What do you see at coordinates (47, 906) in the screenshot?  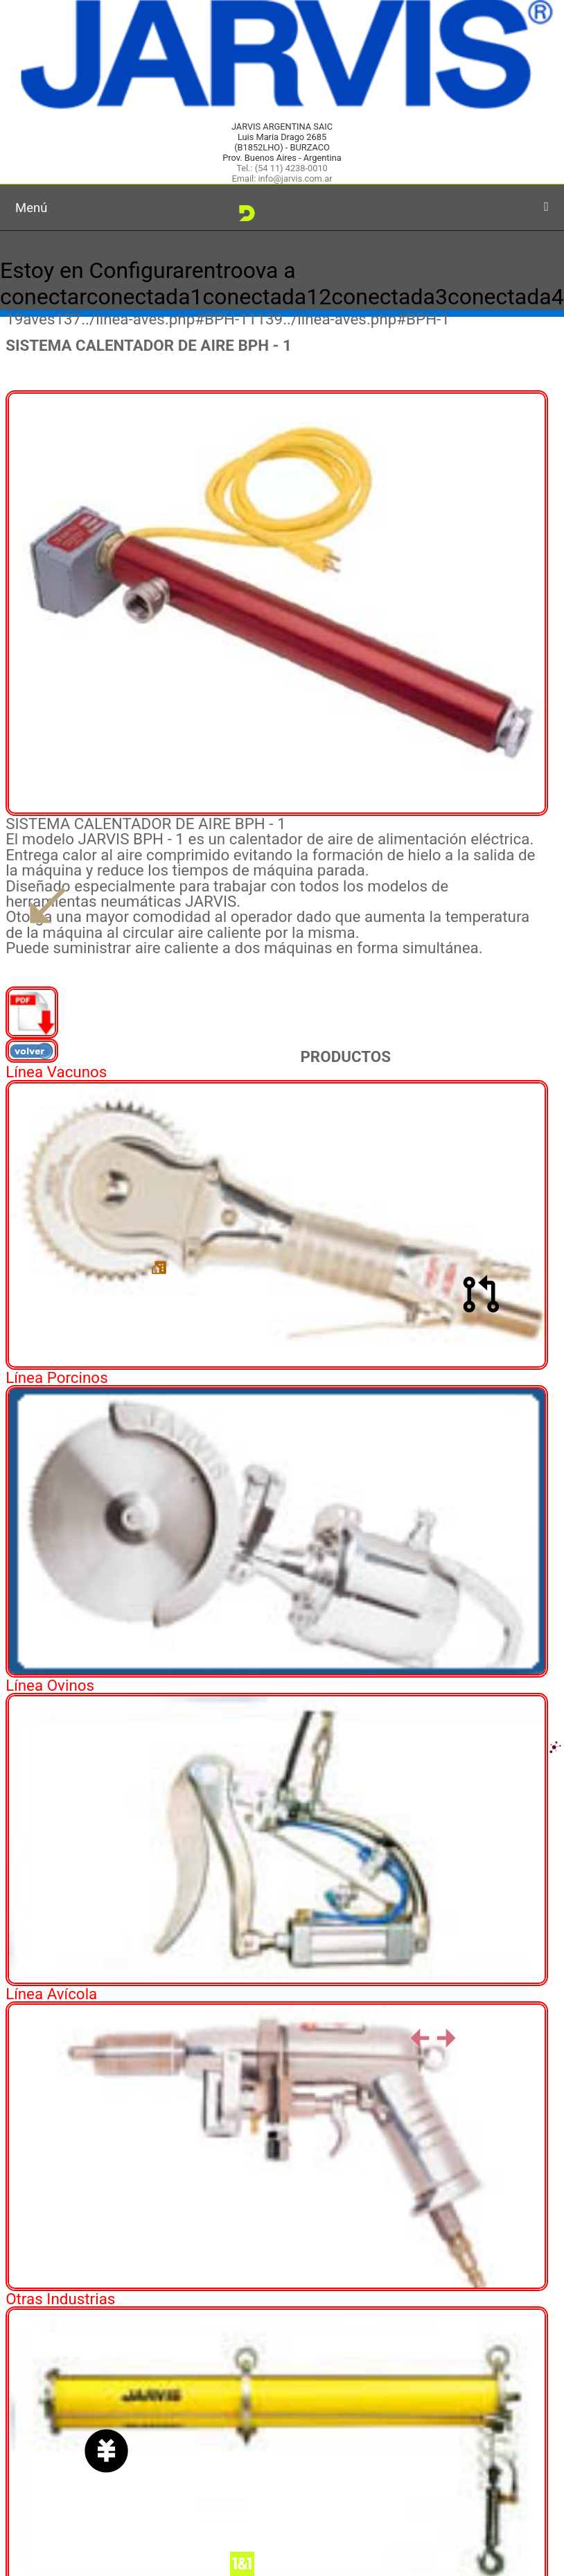 I see `navigate back and down` at bounding box center [47, 906].